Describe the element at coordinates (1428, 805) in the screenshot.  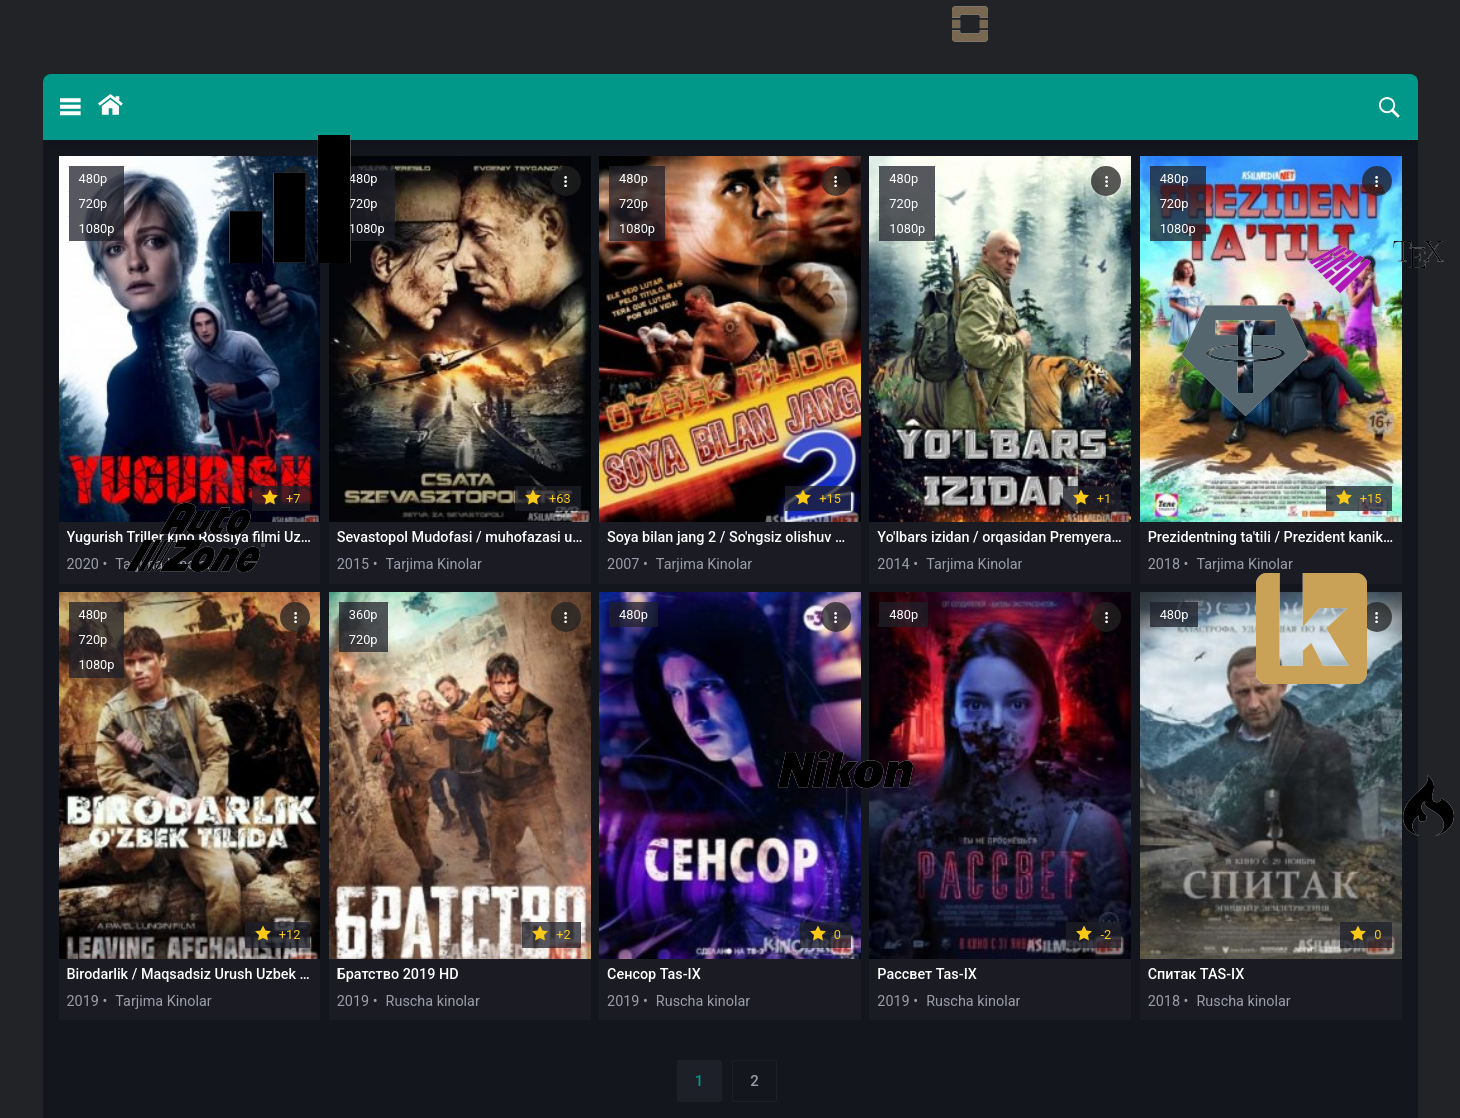
I see `codeigniter framework logo` at that location.